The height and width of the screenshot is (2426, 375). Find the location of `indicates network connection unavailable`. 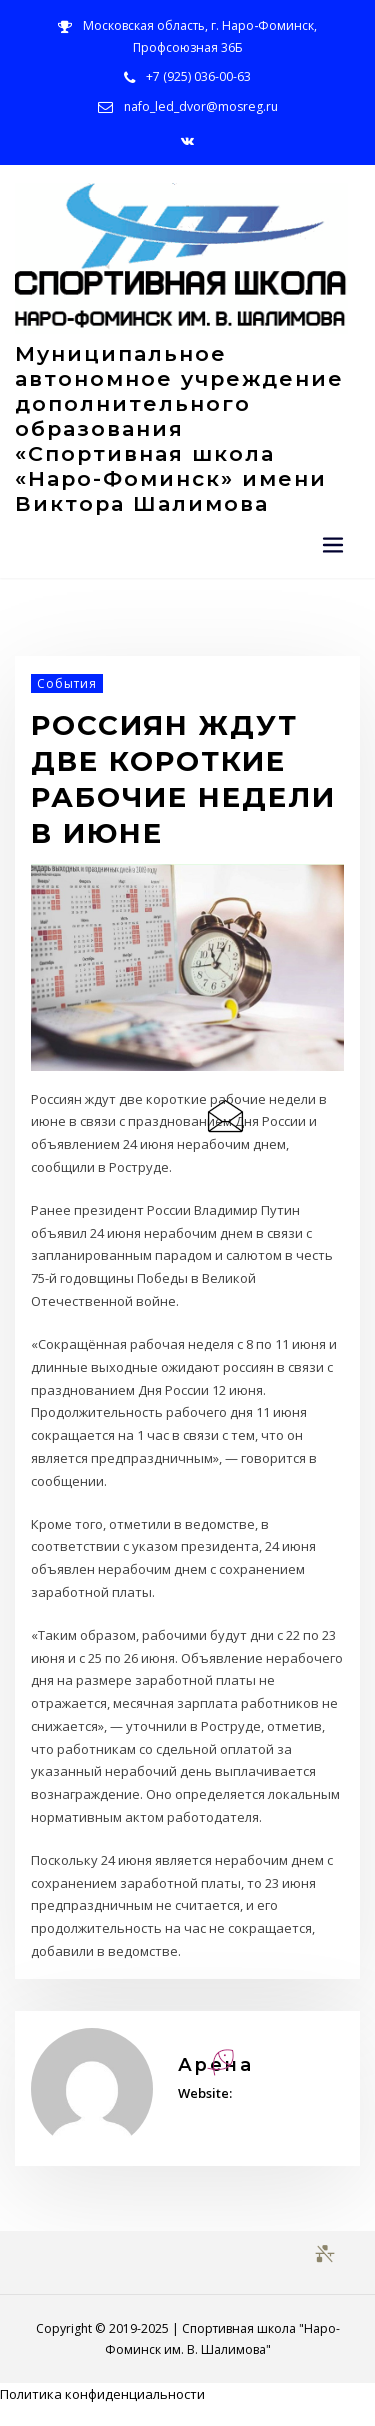

indicates network connection unavailable is located at coordinates (325, 2254).